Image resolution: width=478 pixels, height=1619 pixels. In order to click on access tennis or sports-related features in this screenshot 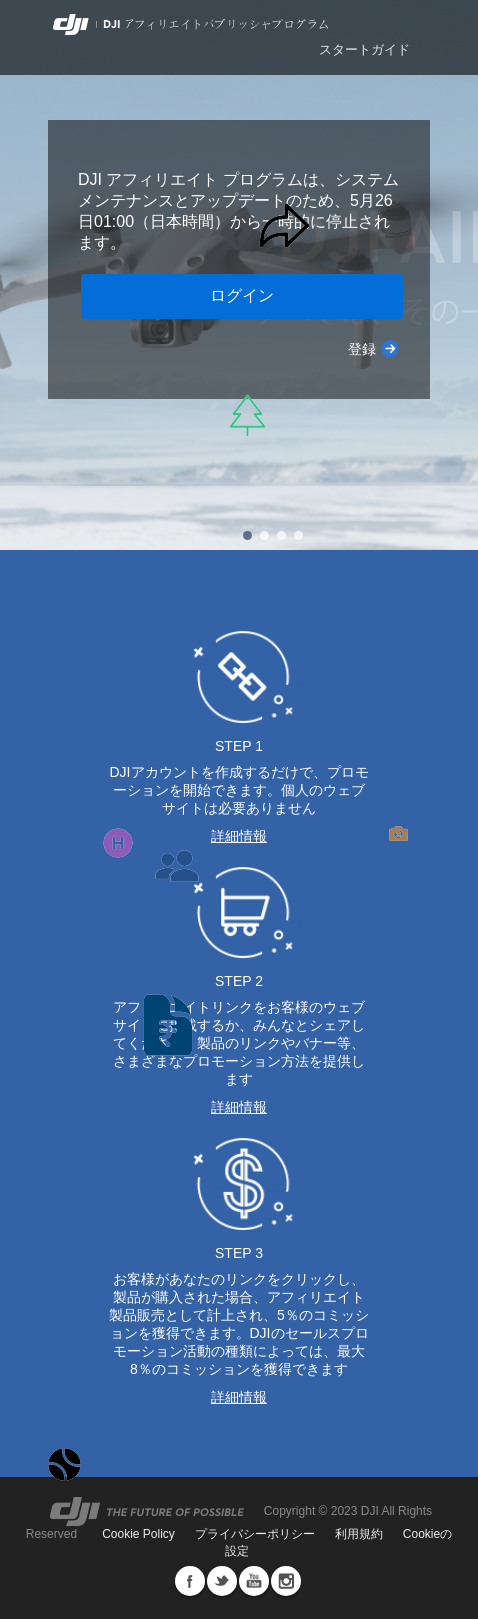, I will do `click(64, 1464)`.